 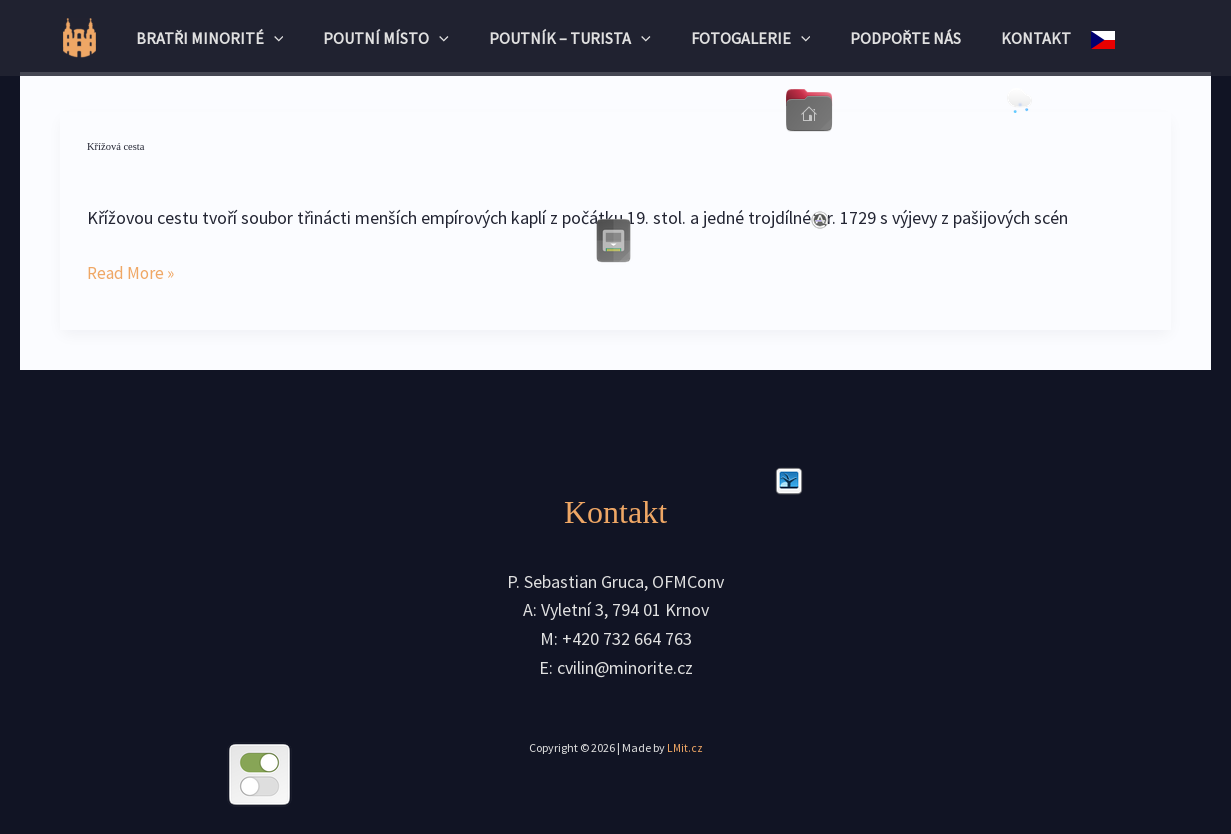 I want to click on open the software update manager, so click(x=820, y=220).